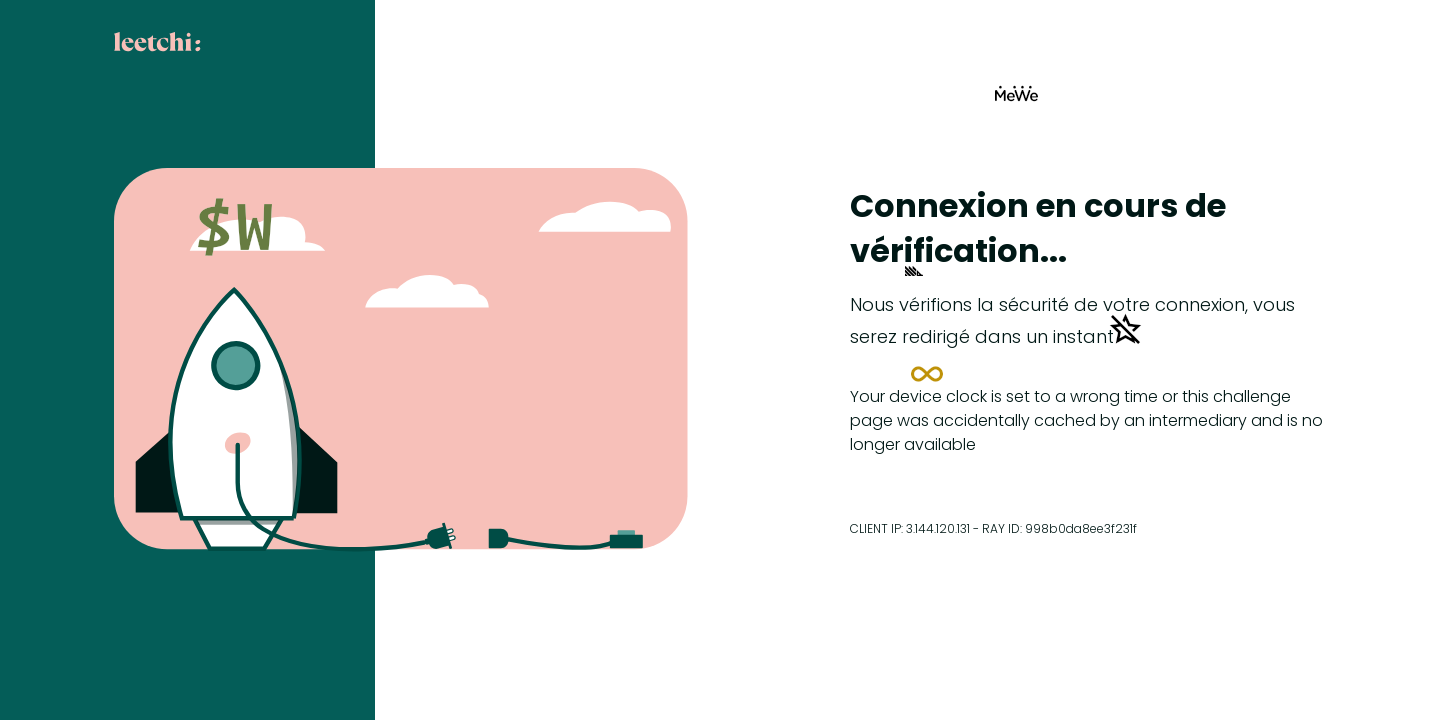  What do you see at coordinates (1125, 329) in the screenshot?
I see `disable or remove from favorites` at bounding box center [1125, 329].